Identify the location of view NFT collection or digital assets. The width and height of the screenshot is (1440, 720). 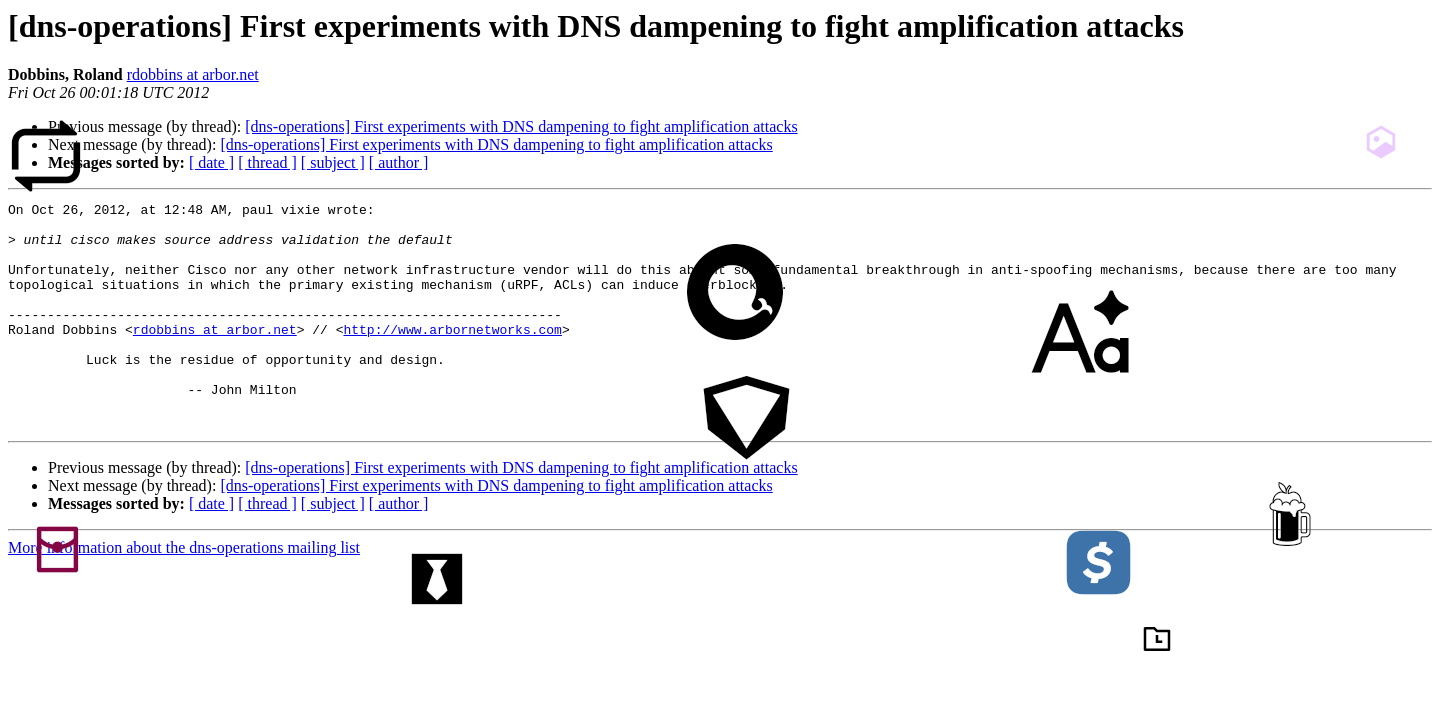
(1381, 142).